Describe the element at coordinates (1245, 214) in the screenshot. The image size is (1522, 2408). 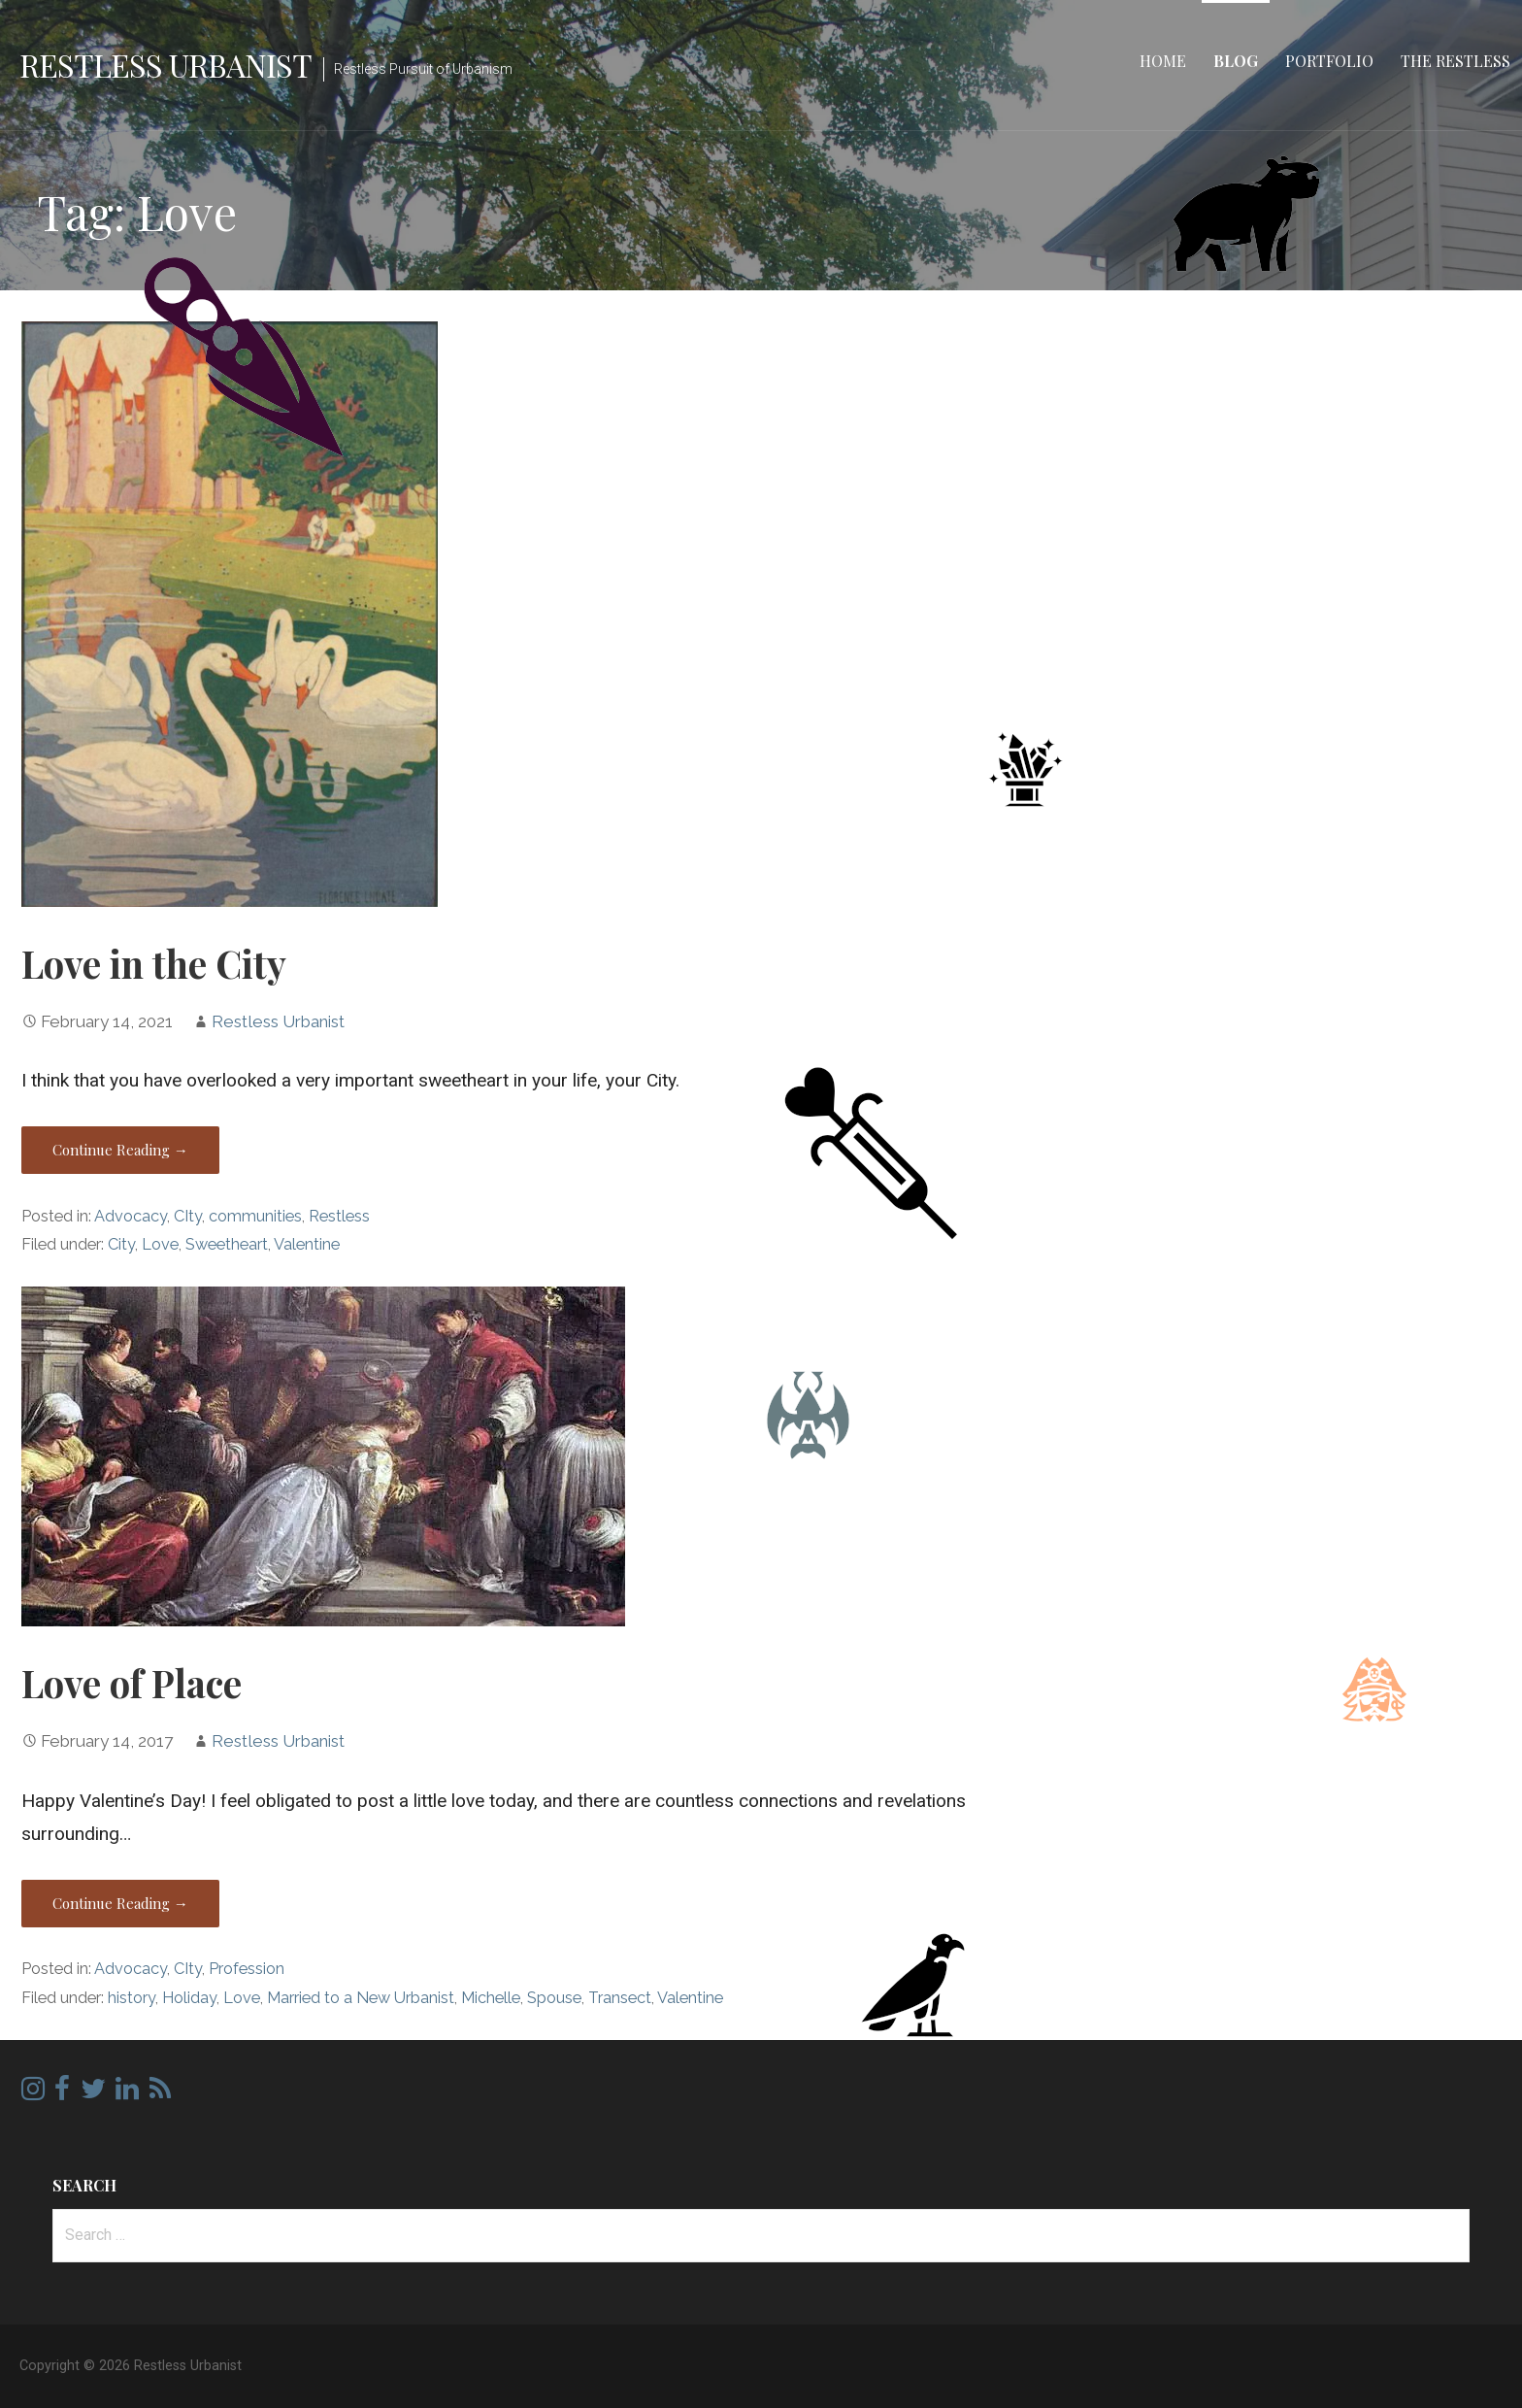
I see `capybara character or avatar selection` at that location.